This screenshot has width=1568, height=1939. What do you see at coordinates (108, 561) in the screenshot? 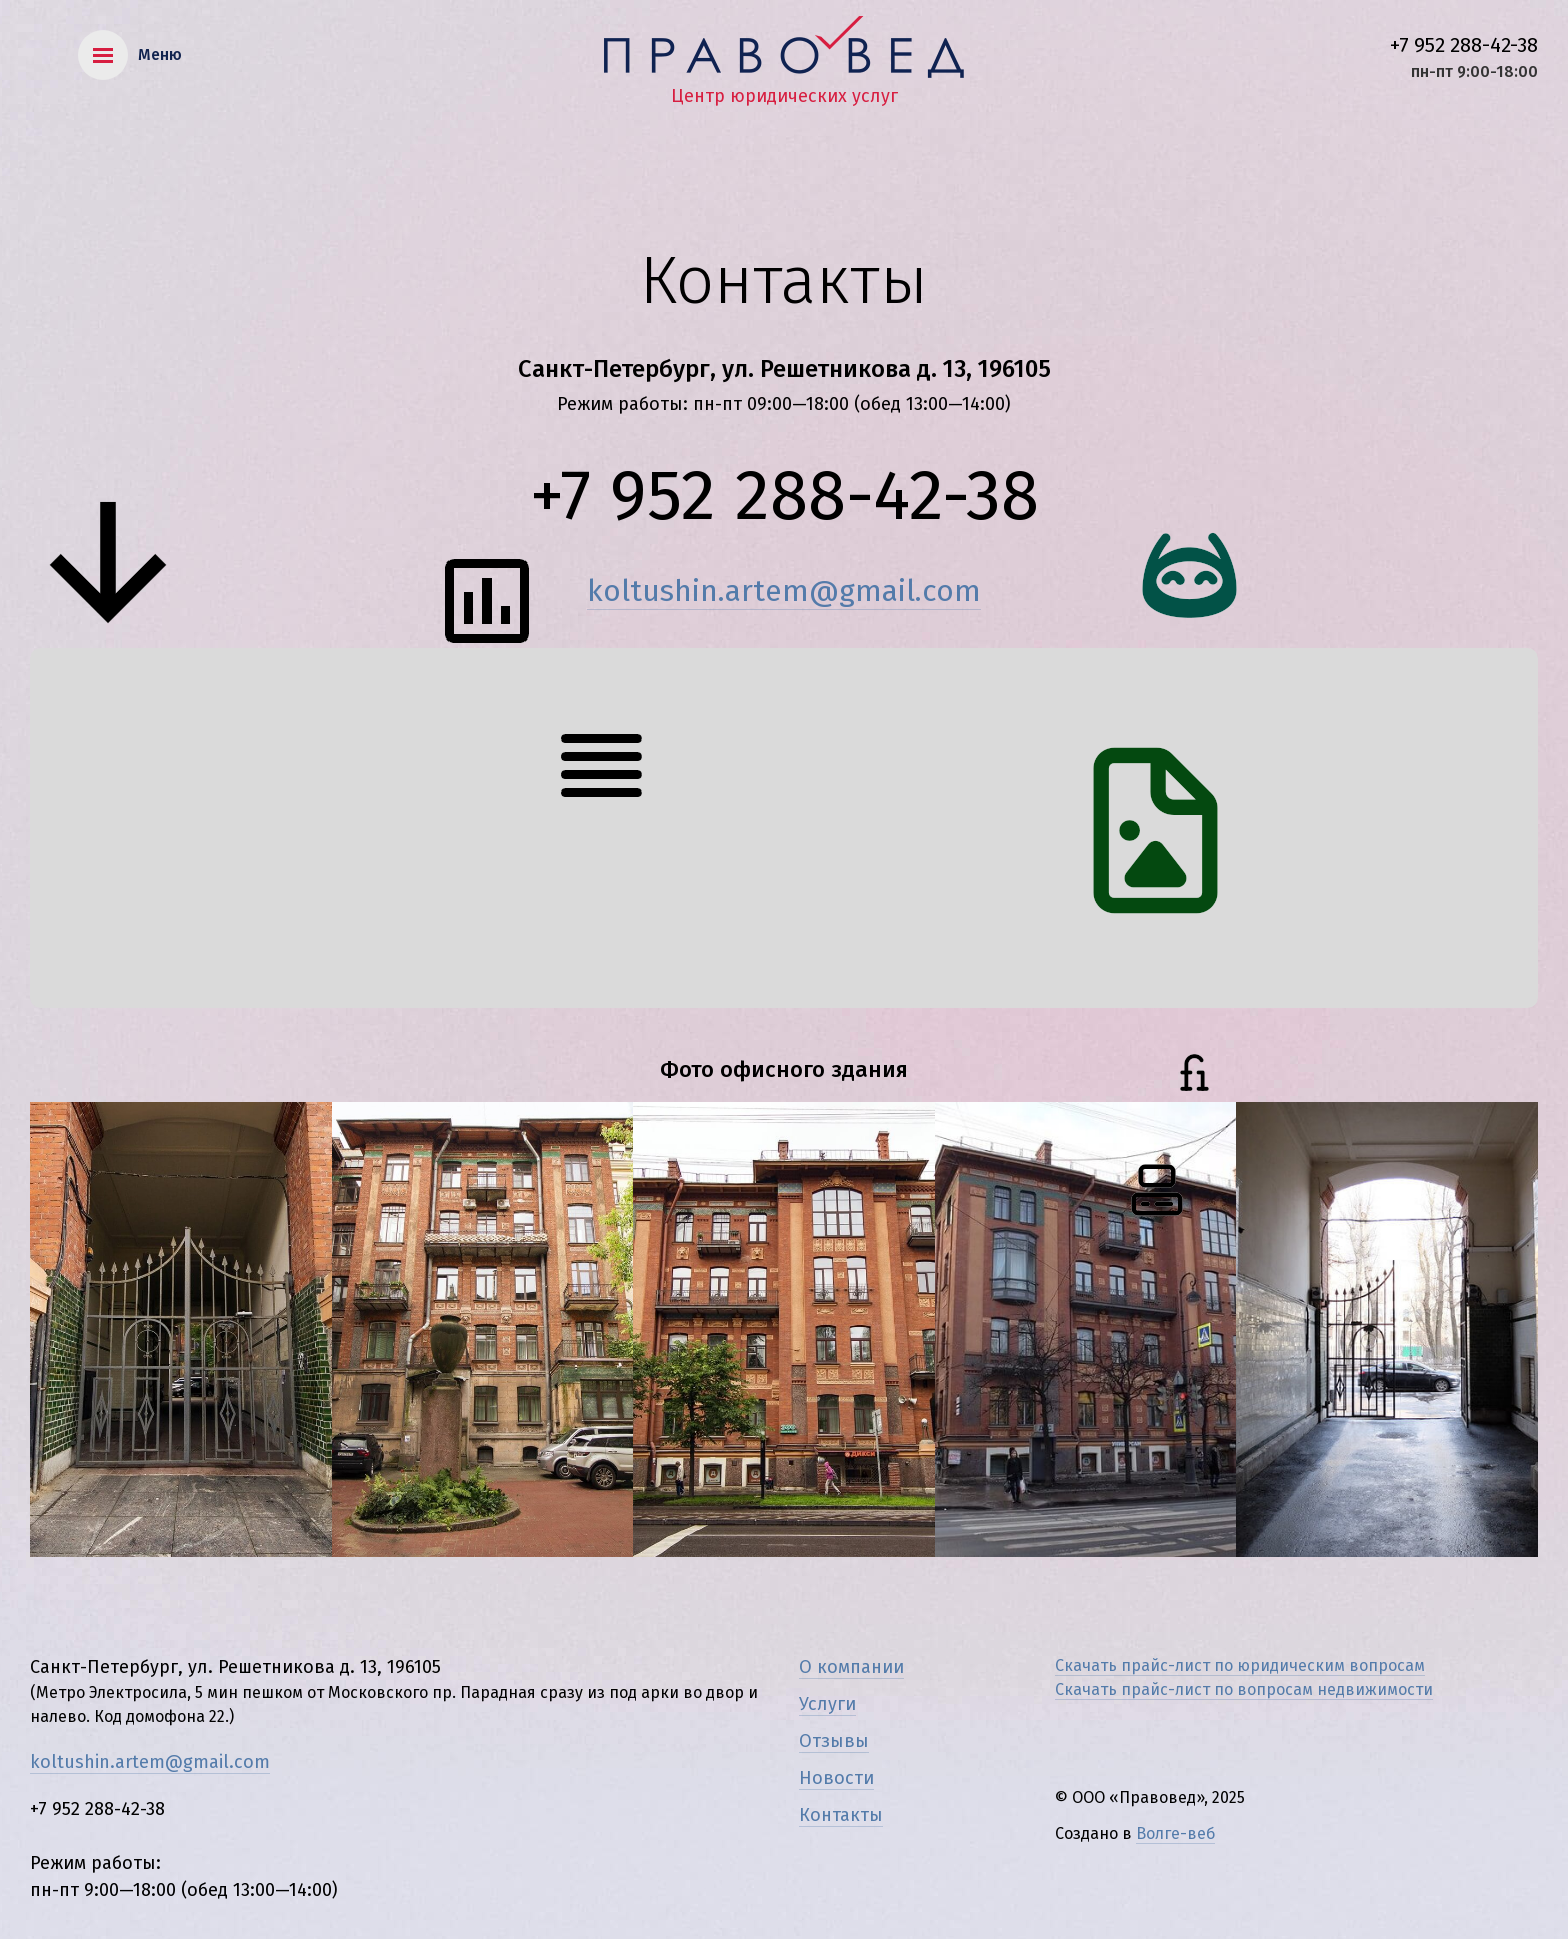
I see `scroll down or view more content` at bounding box center [108, 561].